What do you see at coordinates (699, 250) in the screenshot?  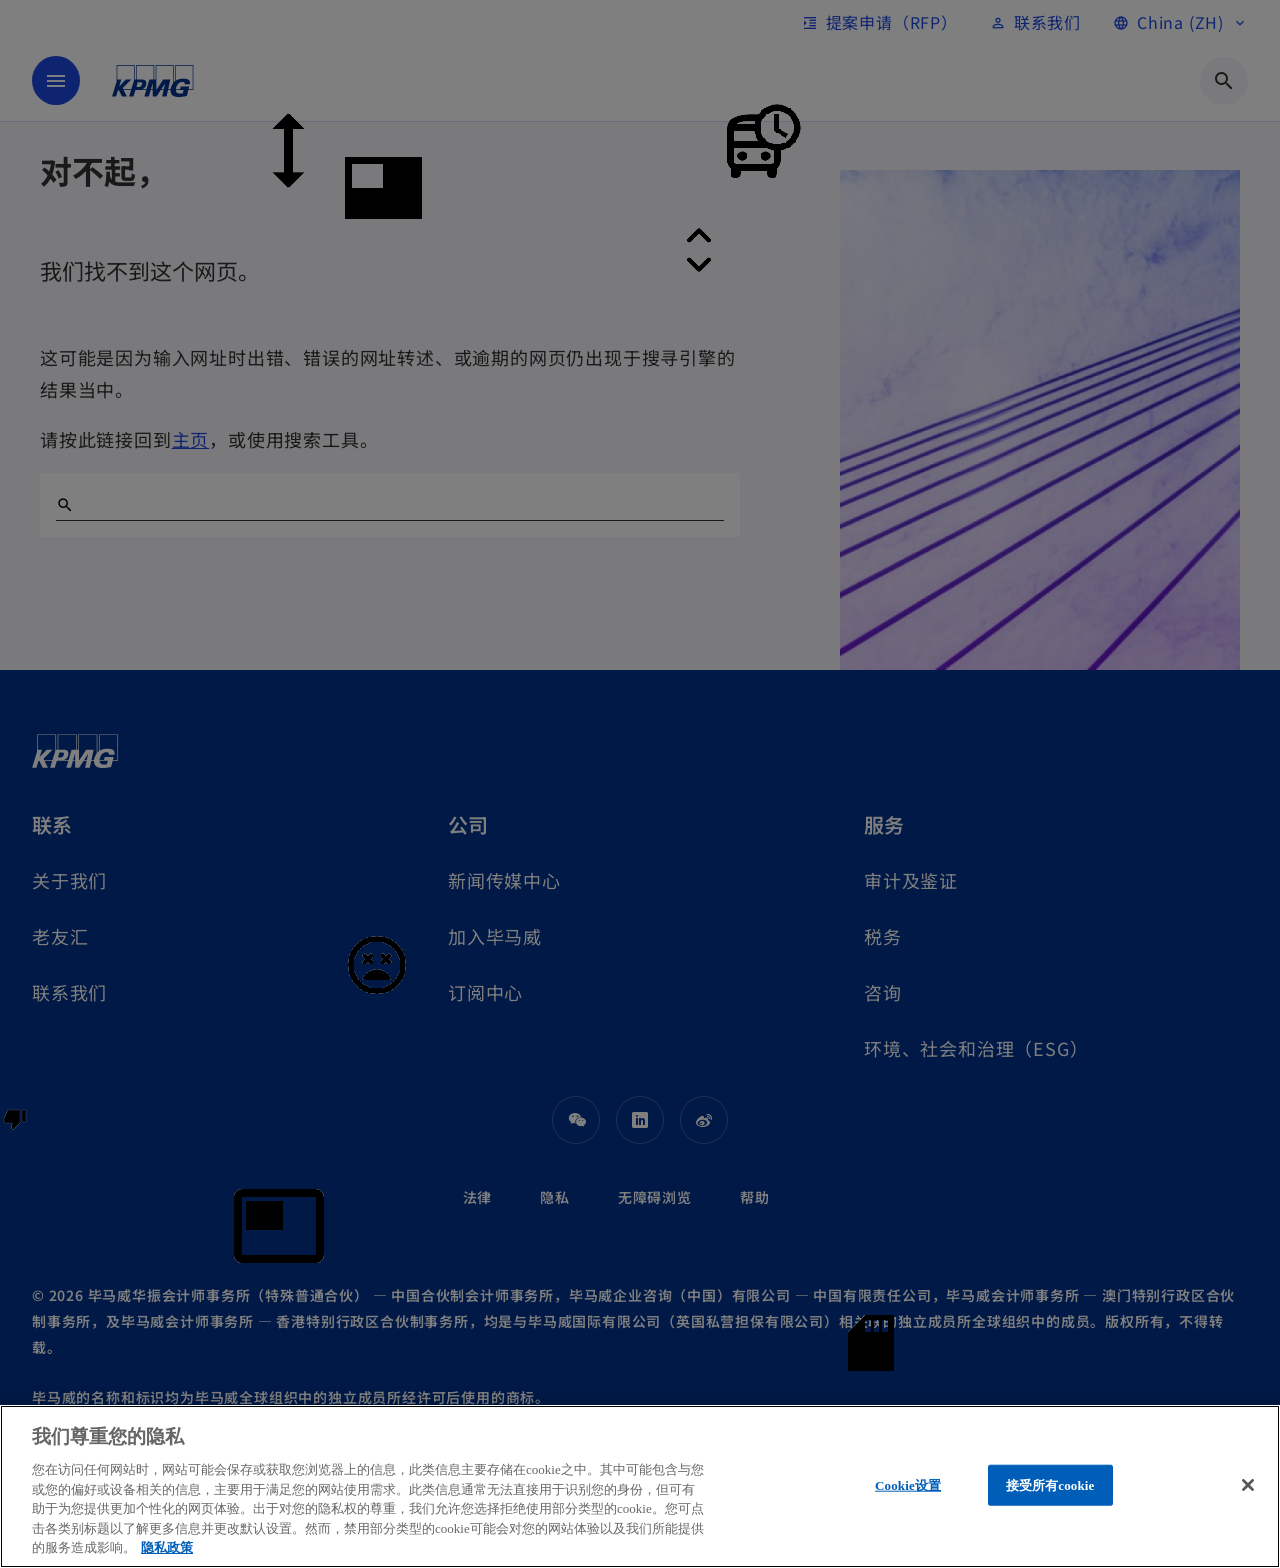 I see `expand or collapse a dropdown menu` at bounding box center [699, 250].